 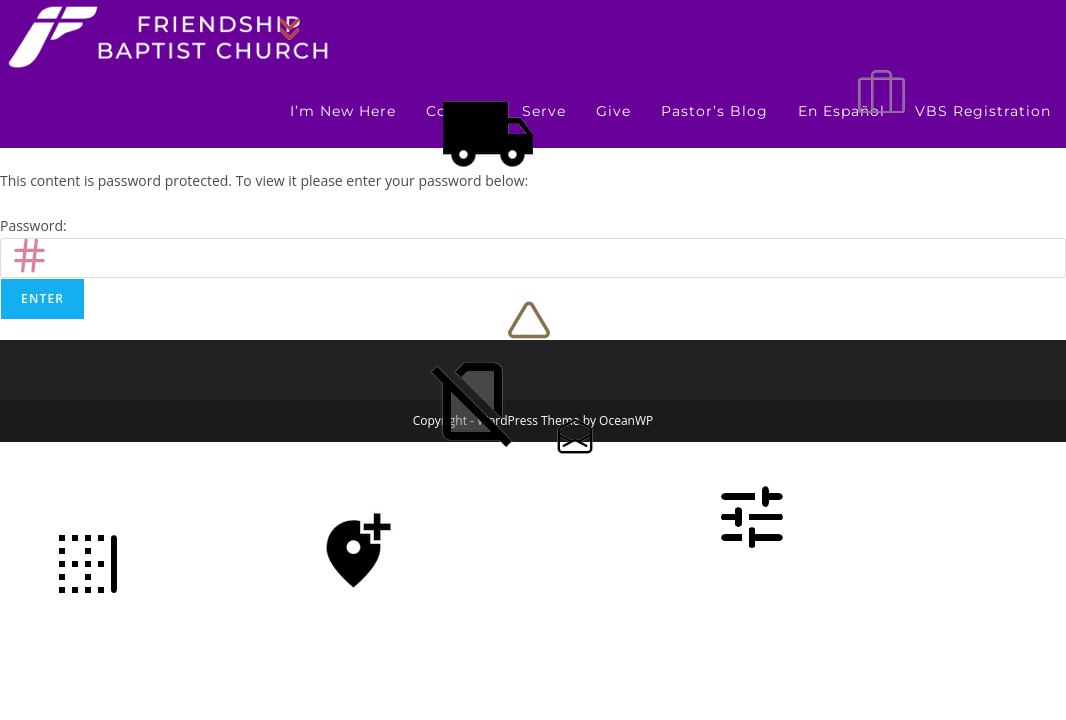 I want to click on apply border to the right edge of a cell or selection, so click(x=88, y=564).